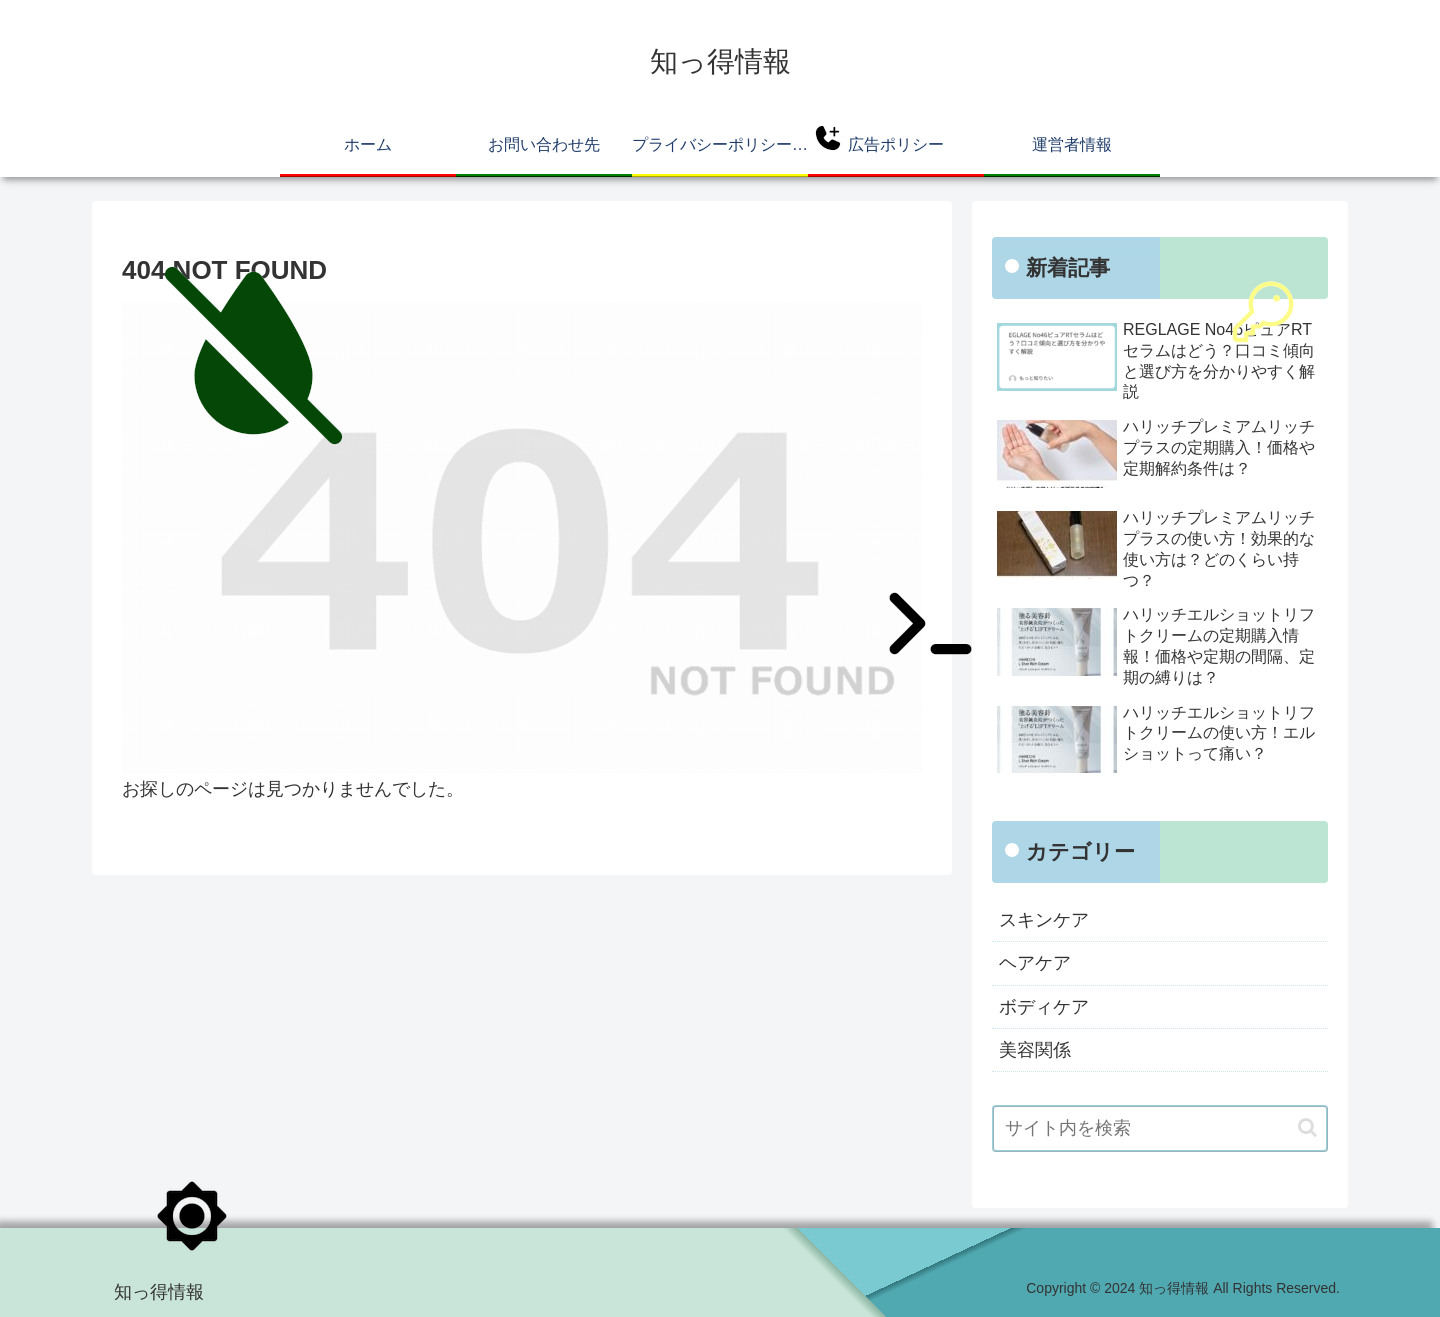  I want to click on disable water or liquid detection, so click(253, 355).